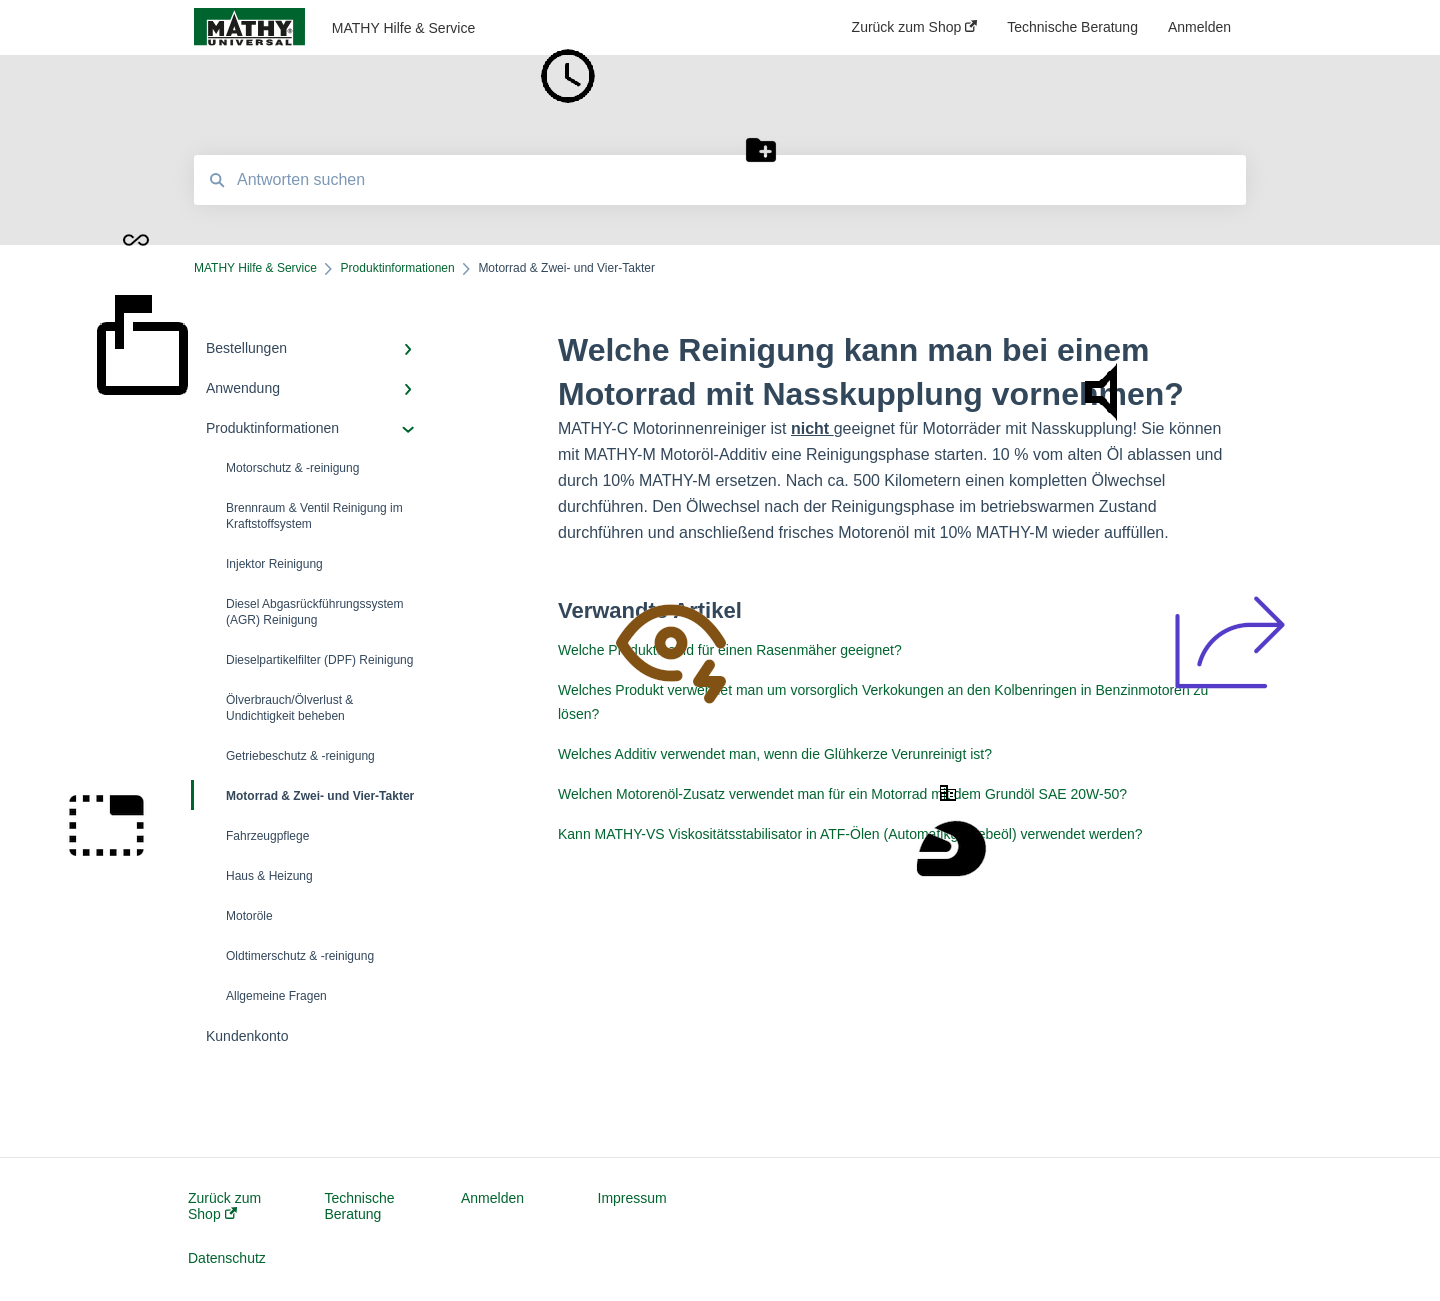  I want to click on quick view or flash preview, so click(671, 643).